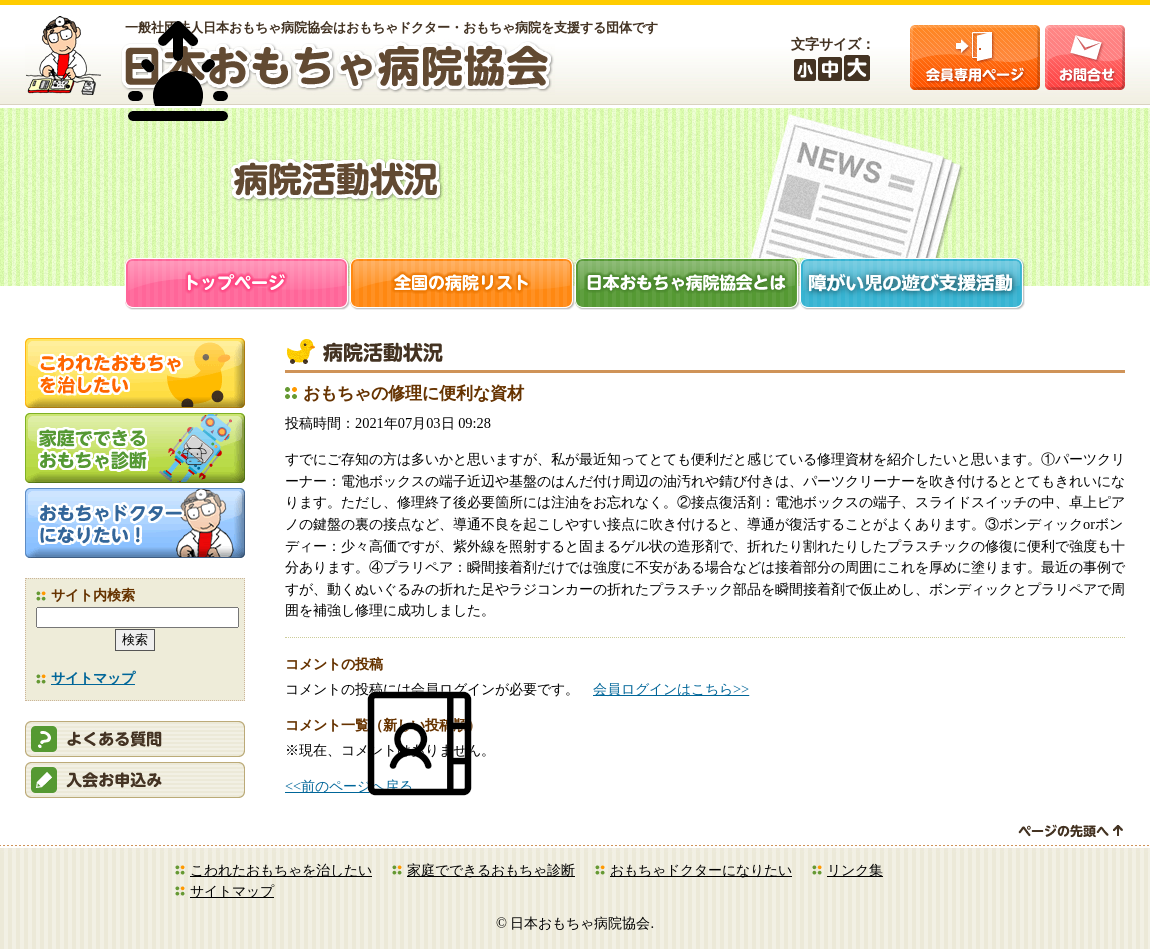 The height and width of the screenshot is (949, 1150). What do you see at coordinates (194, 454) in the screenshot?
I see `access farm or agricultural features` at bounding box center [194, 454].